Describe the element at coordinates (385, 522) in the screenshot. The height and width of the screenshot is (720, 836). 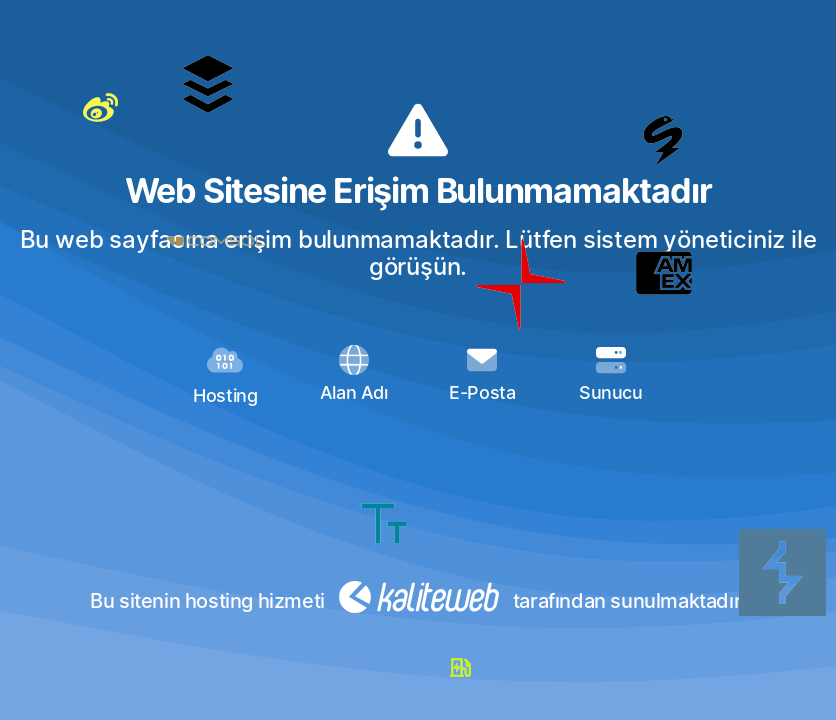
I see `adjust text size settings` at that location.